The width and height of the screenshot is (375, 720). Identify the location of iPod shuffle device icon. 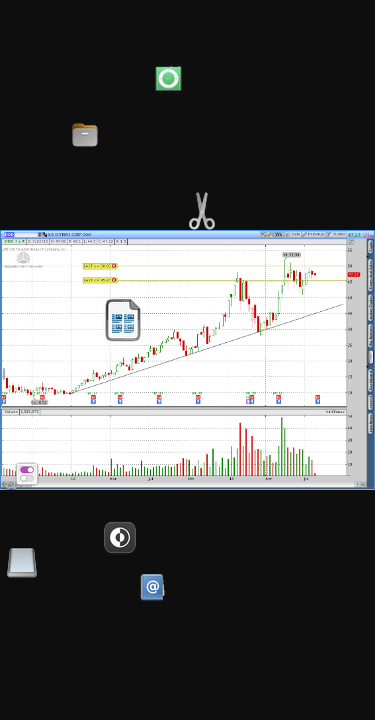
(168, 78).